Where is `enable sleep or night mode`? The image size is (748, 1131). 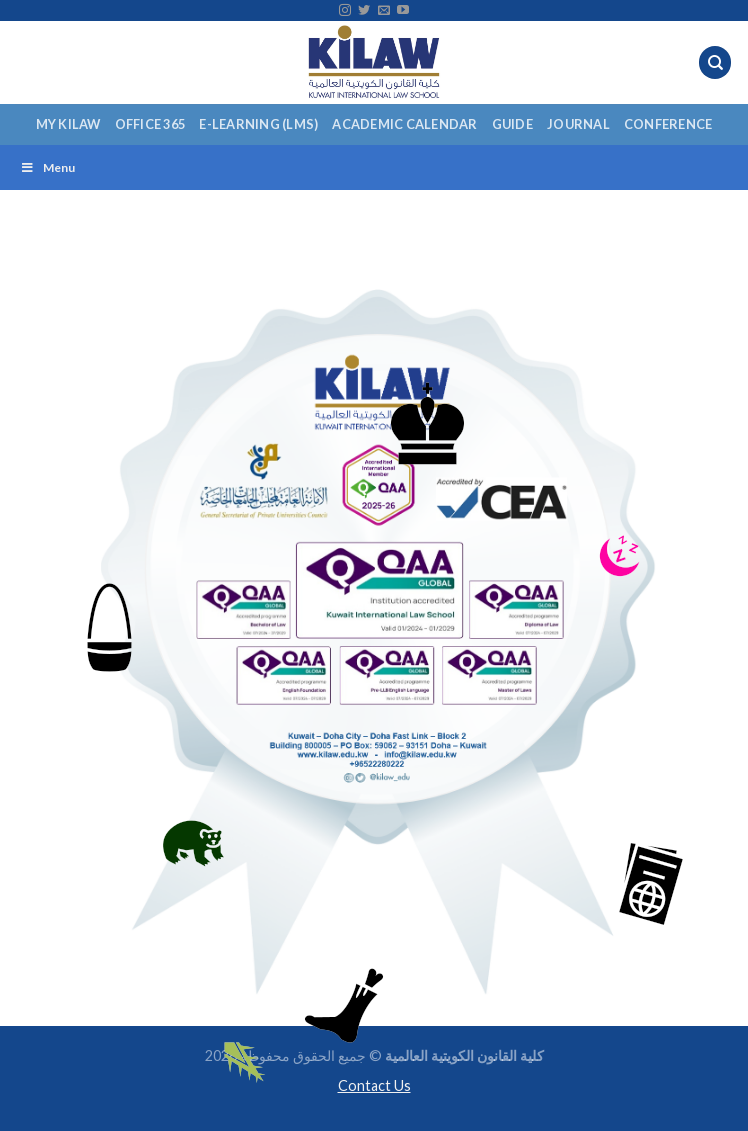
enable sleep or night mode is located at coordinates (620, 556).